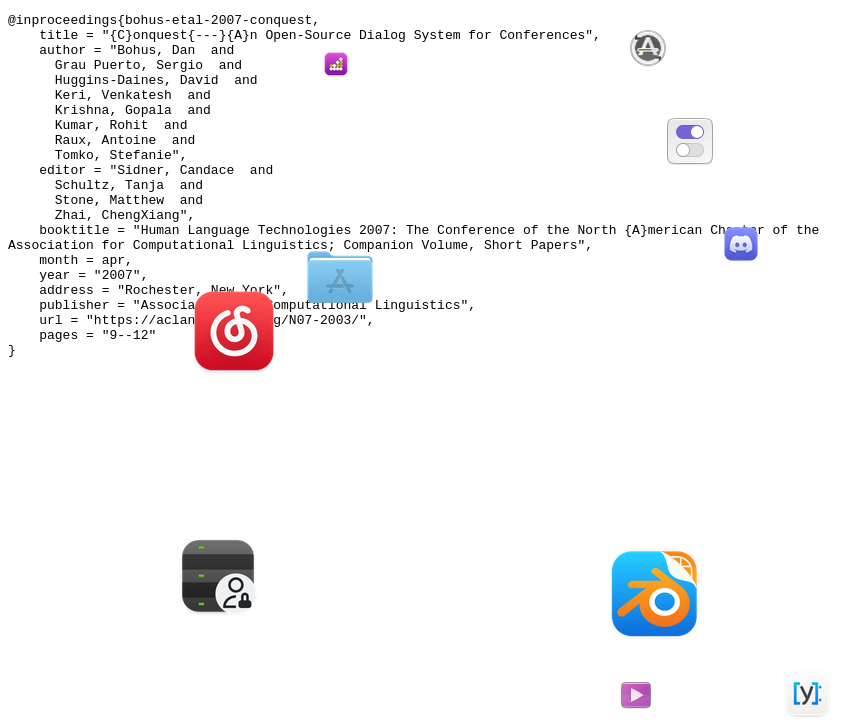 Image resolution: width=864 pixels, height=720 pixels. I want to click on open jupyter notebook for interactive python coding, so click(807, 693).